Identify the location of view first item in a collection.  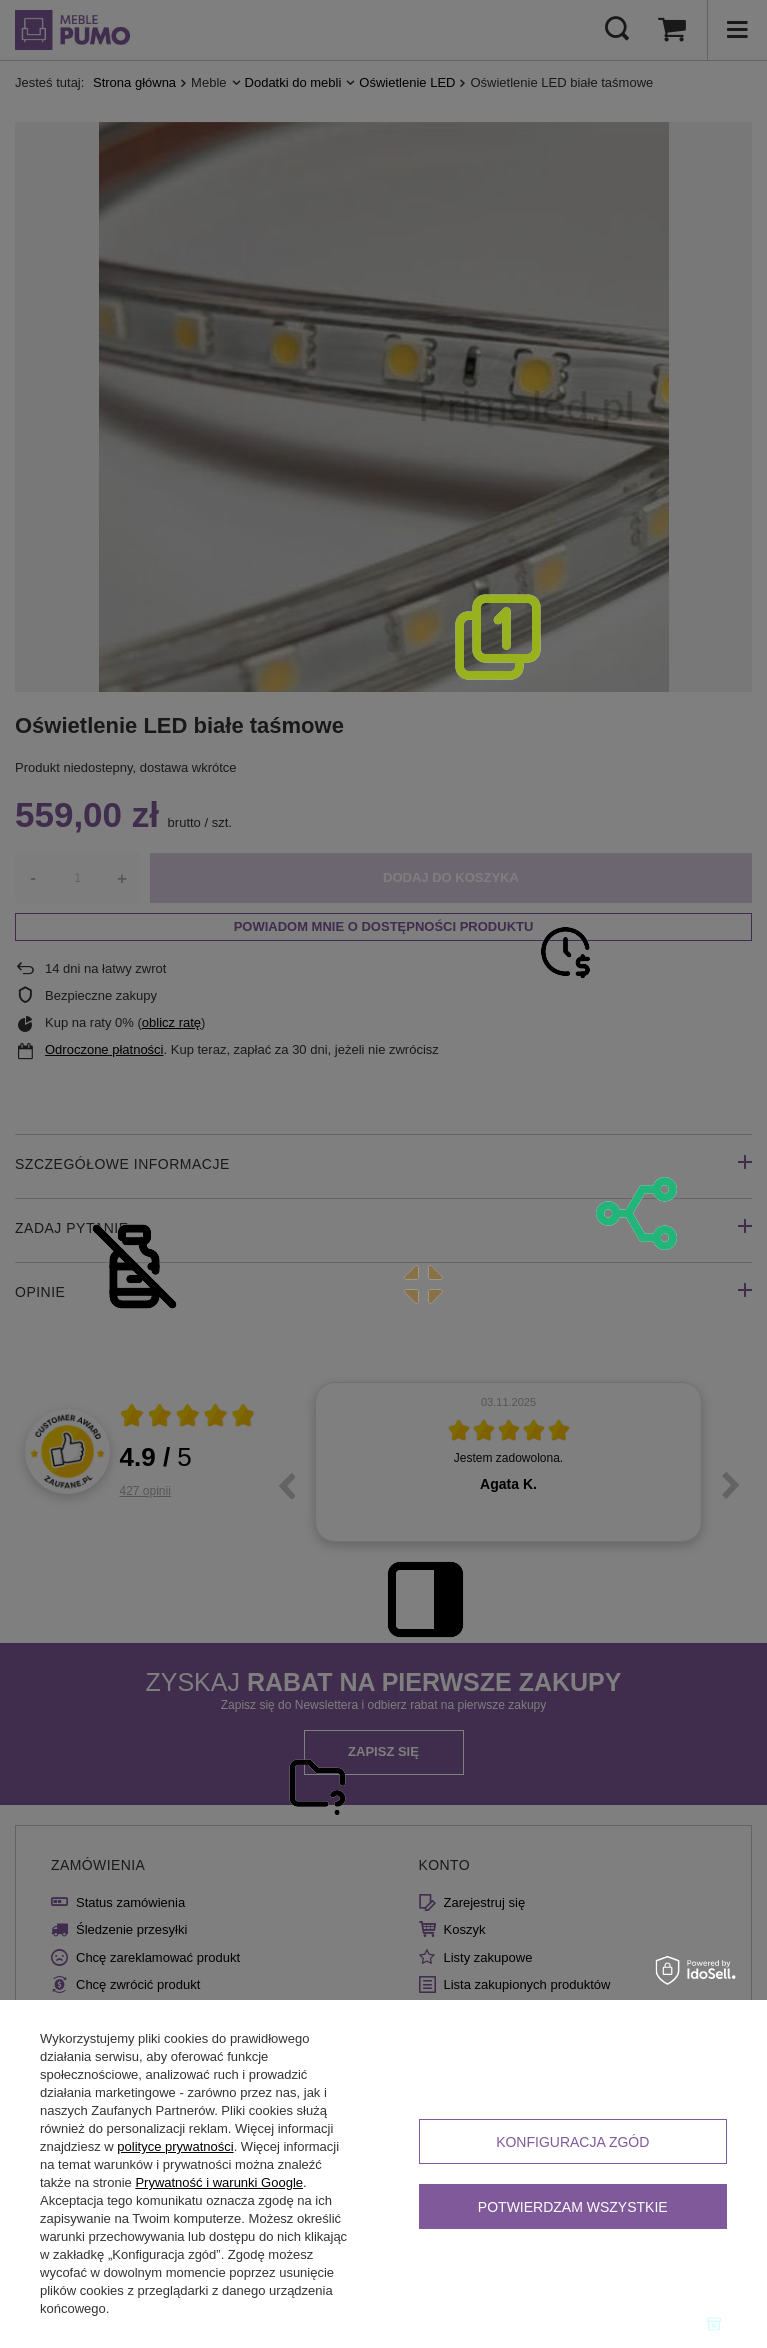
(498, 637).